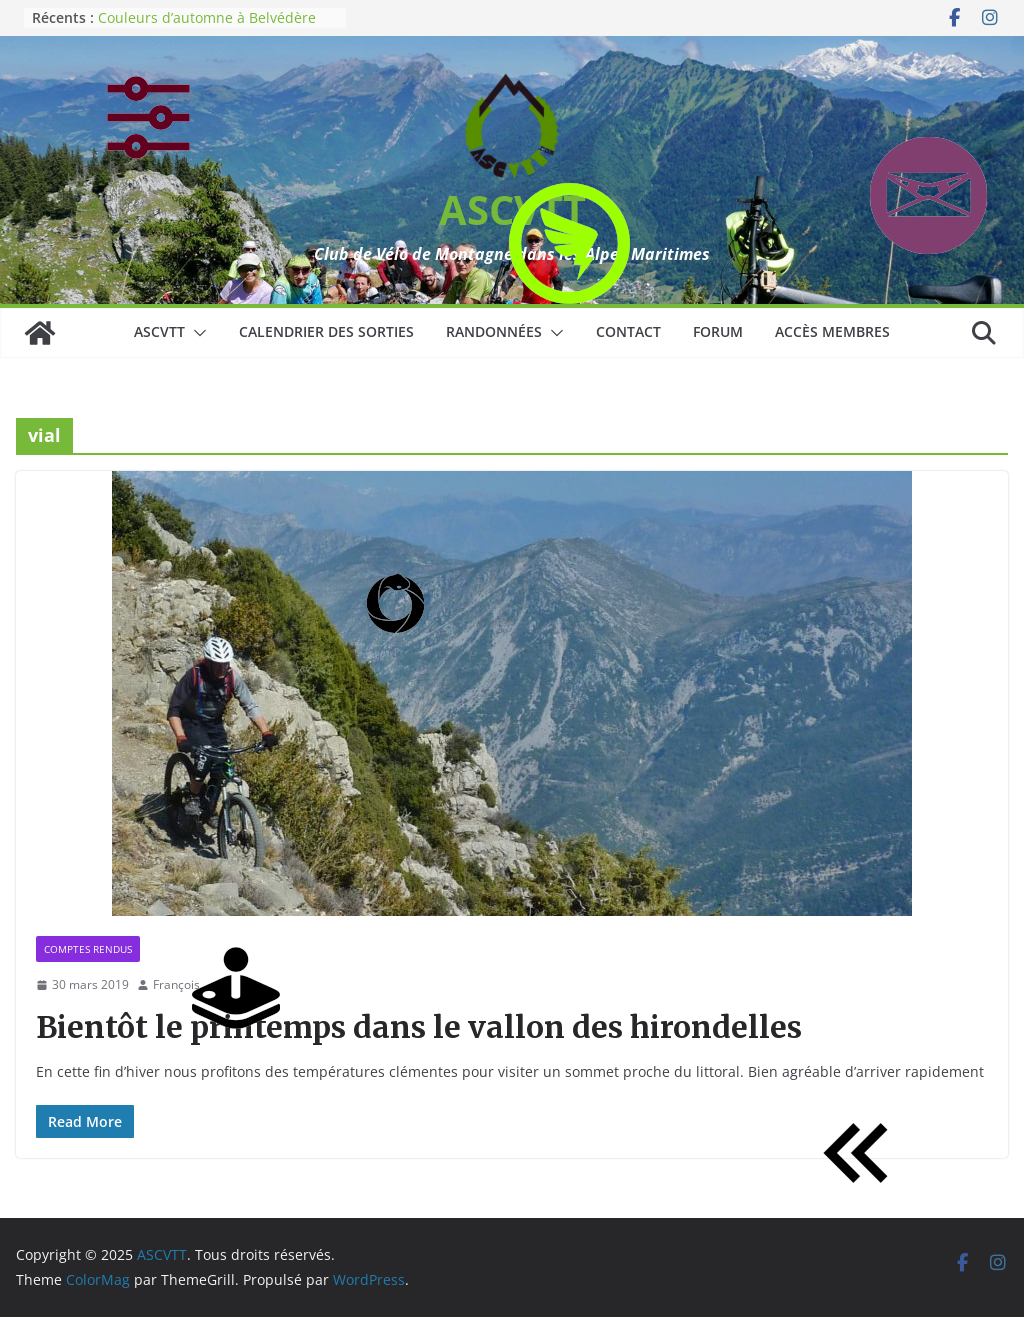  What do you see at coordinates (858, 1153) in the screenshot?
I see `go back to the previous section` at bounding box center [858, 1153].